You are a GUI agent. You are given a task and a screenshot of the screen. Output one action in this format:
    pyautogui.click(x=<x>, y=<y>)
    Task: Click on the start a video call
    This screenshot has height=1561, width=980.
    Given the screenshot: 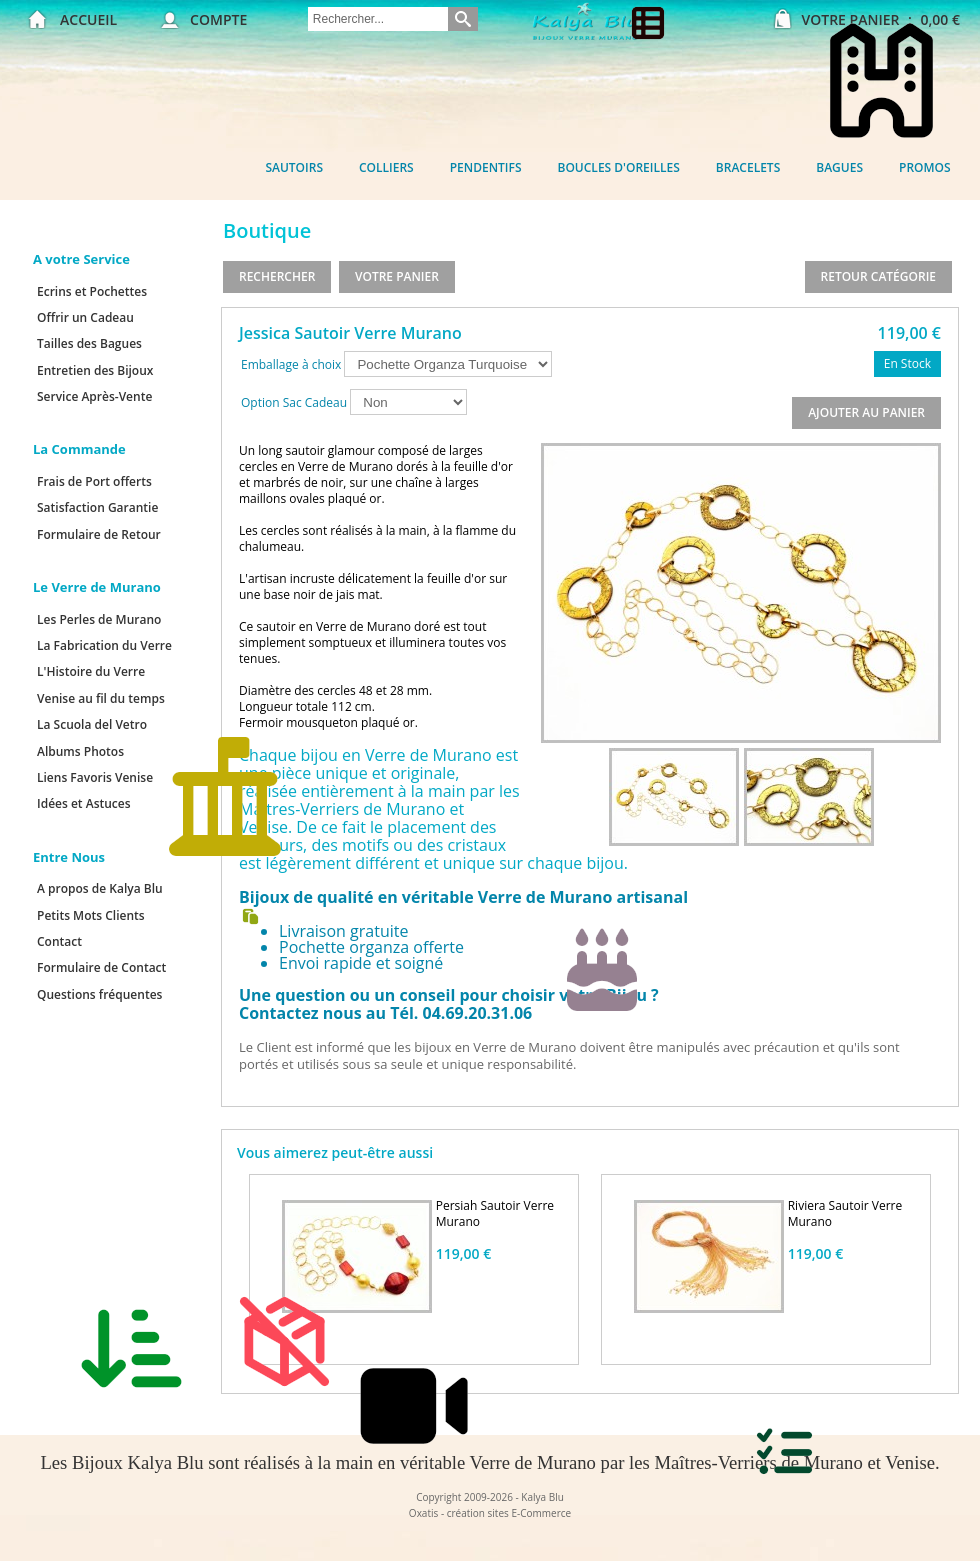 What is the action you would take?
    pyautogui.click(x=411, y=1406)
    